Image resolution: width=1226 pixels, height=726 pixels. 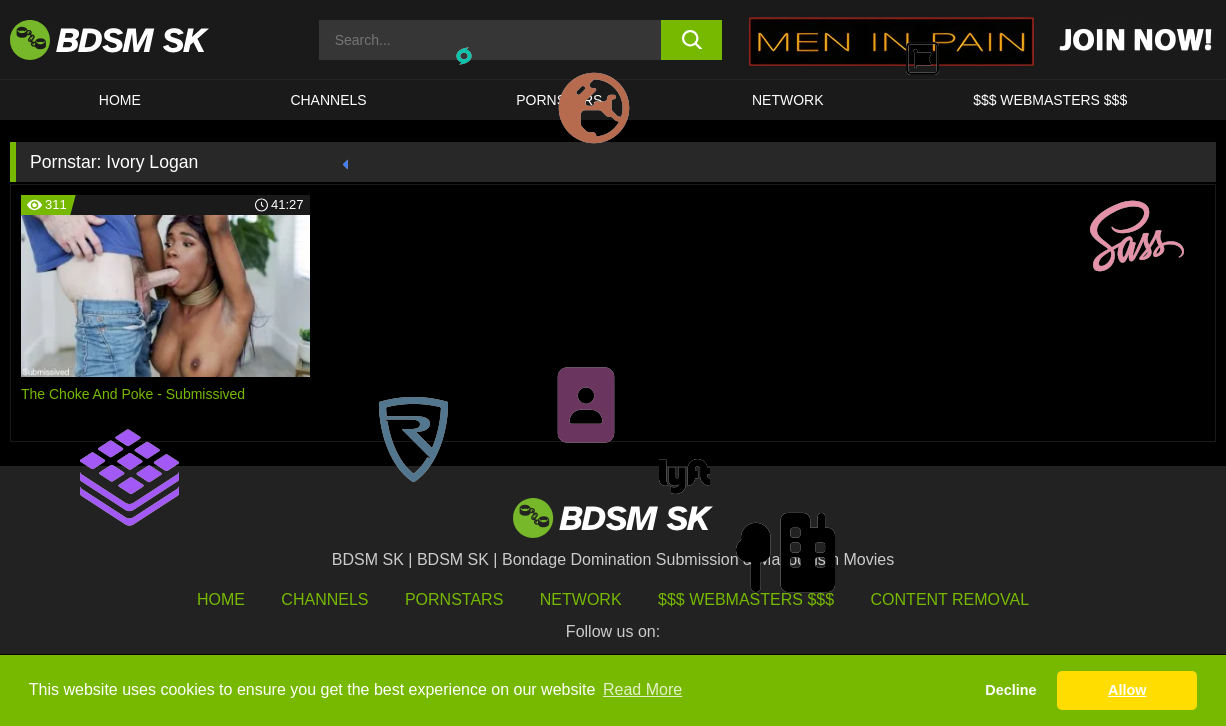 I want to click on Rimac Automobili company logo, so click(x=413, y=439).